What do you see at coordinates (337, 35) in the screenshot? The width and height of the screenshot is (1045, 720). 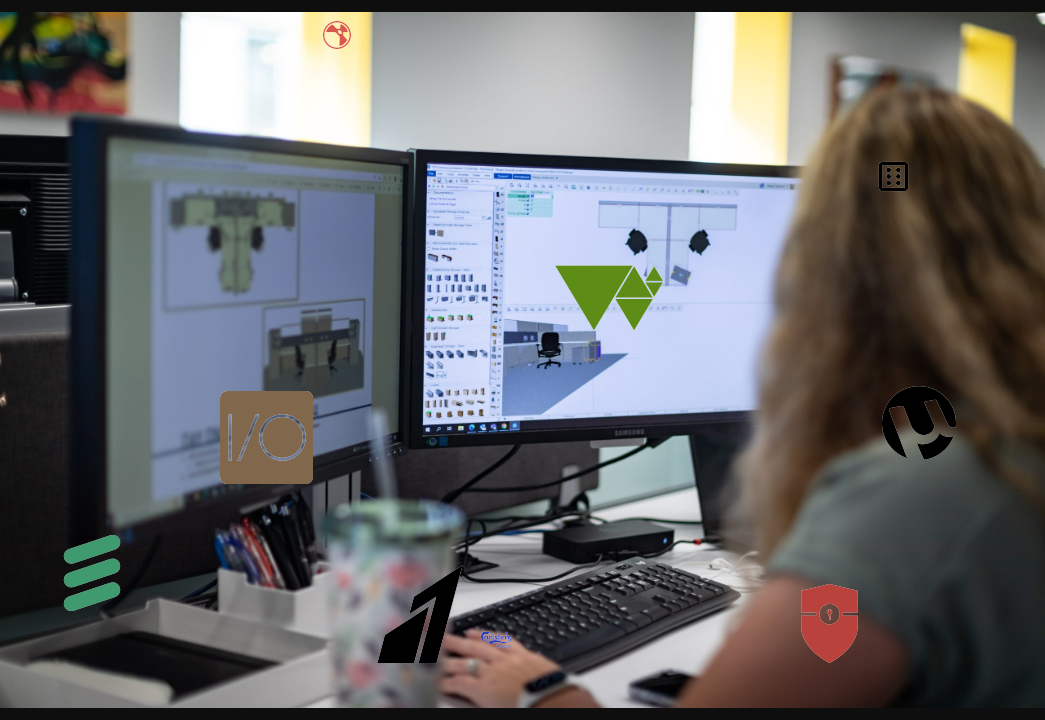 I see `open Nuke compositing software` at bounding box center [337, 35].